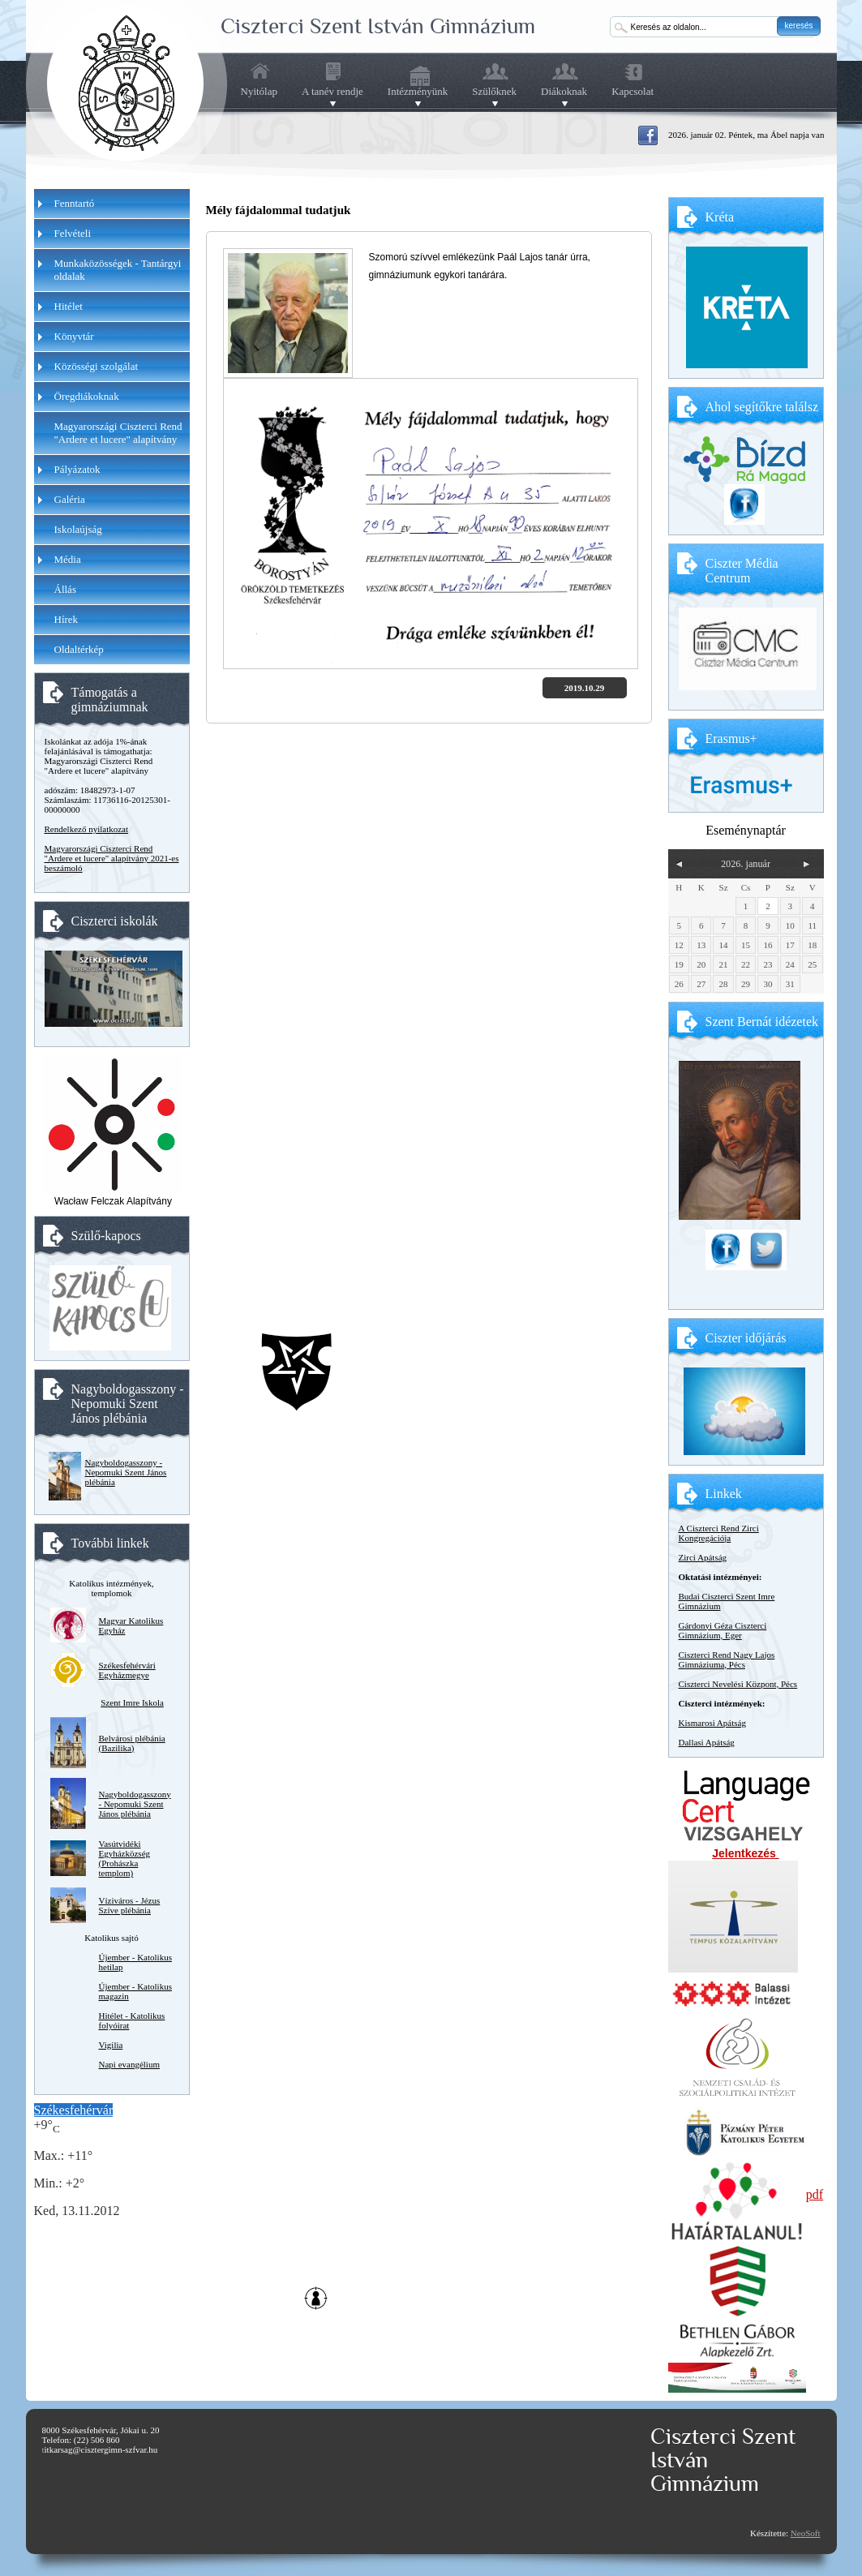  What do you see at coordinates (315, 2298) in the screenshot?
I see `target or focus on a specific user` at bounding box center [315, 2298].